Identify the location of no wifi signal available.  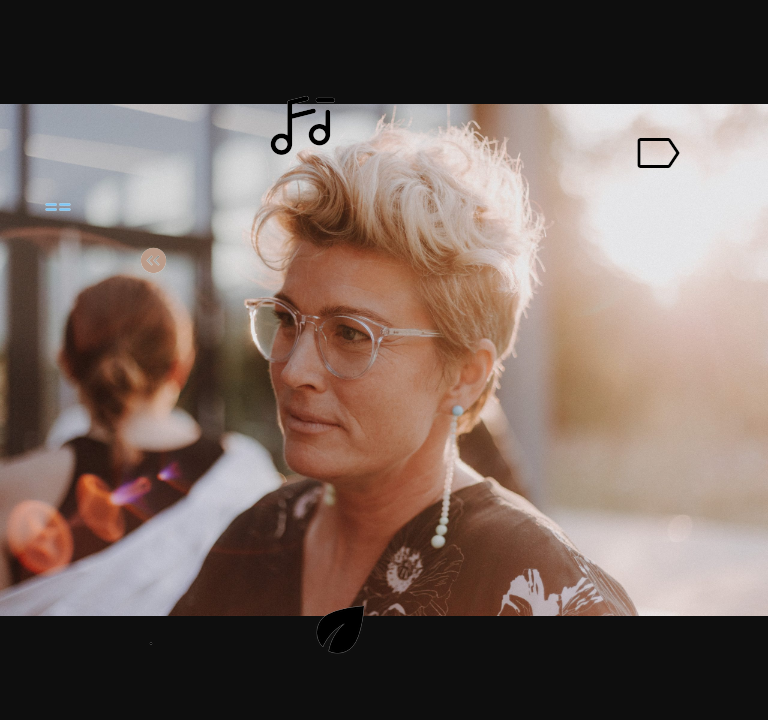
(151, 633).